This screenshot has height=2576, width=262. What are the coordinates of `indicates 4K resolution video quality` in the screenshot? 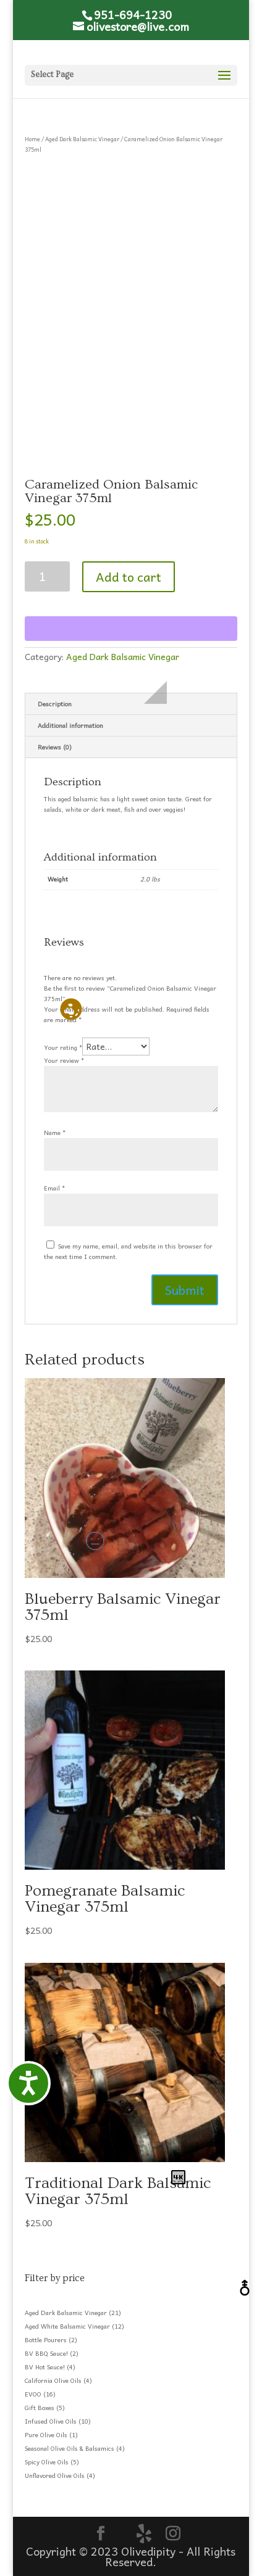 It's located at (178, 2177).